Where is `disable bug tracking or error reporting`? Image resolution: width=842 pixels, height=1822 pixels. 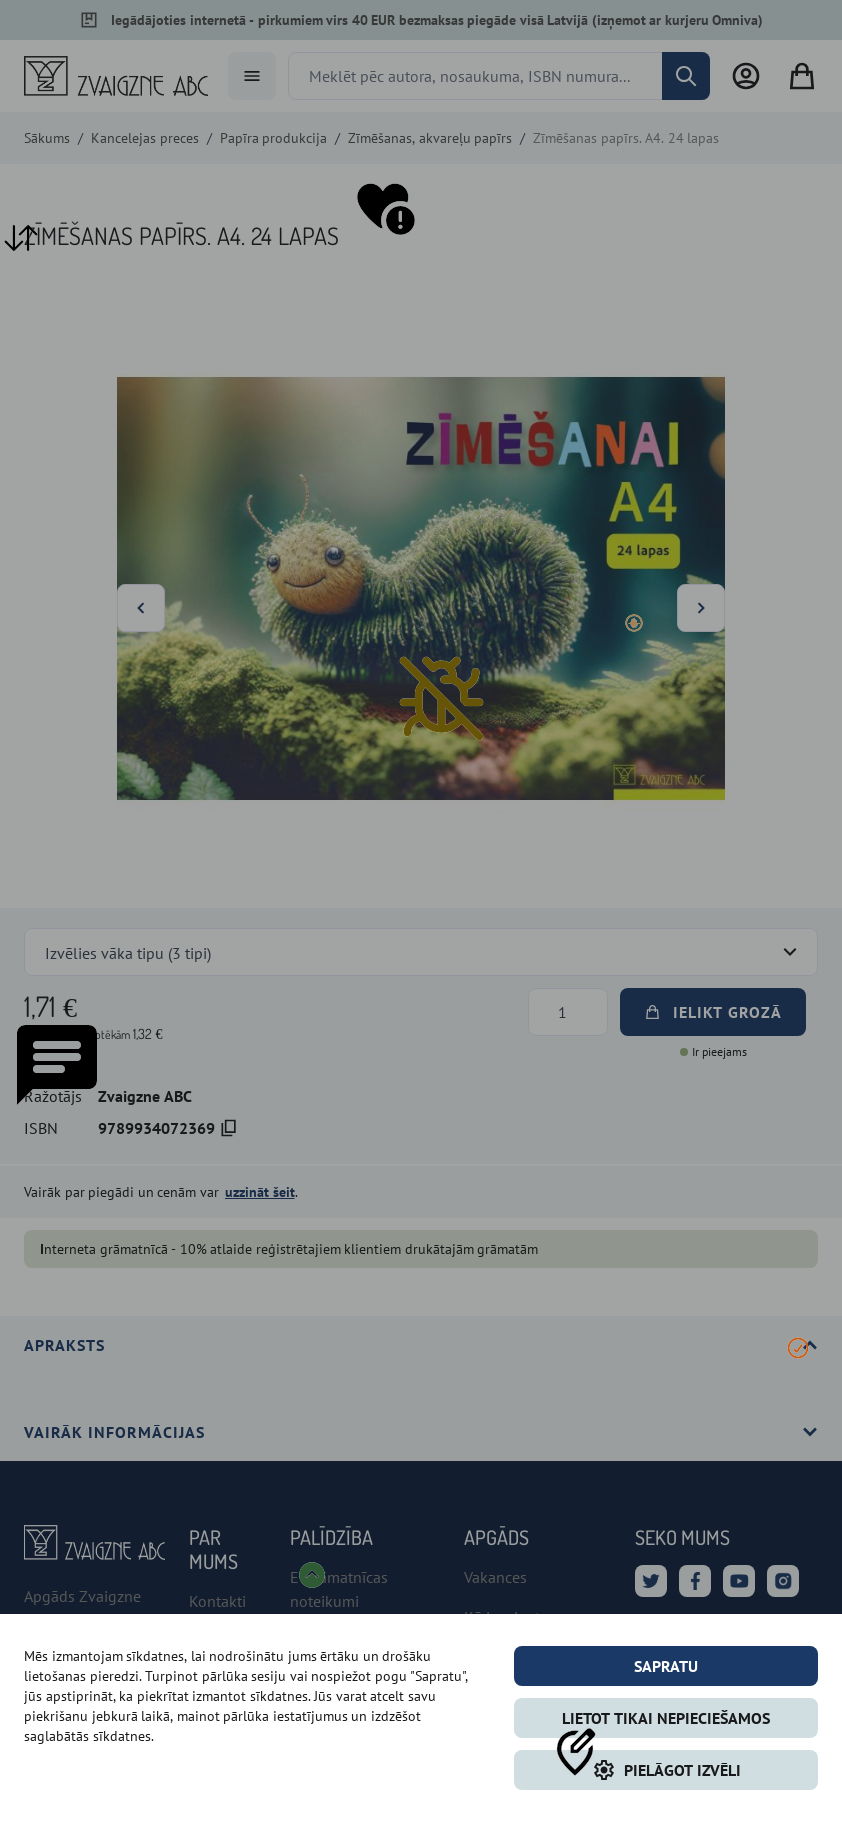 disable bug tracking or error reporting is located at coordinates (441, 698).